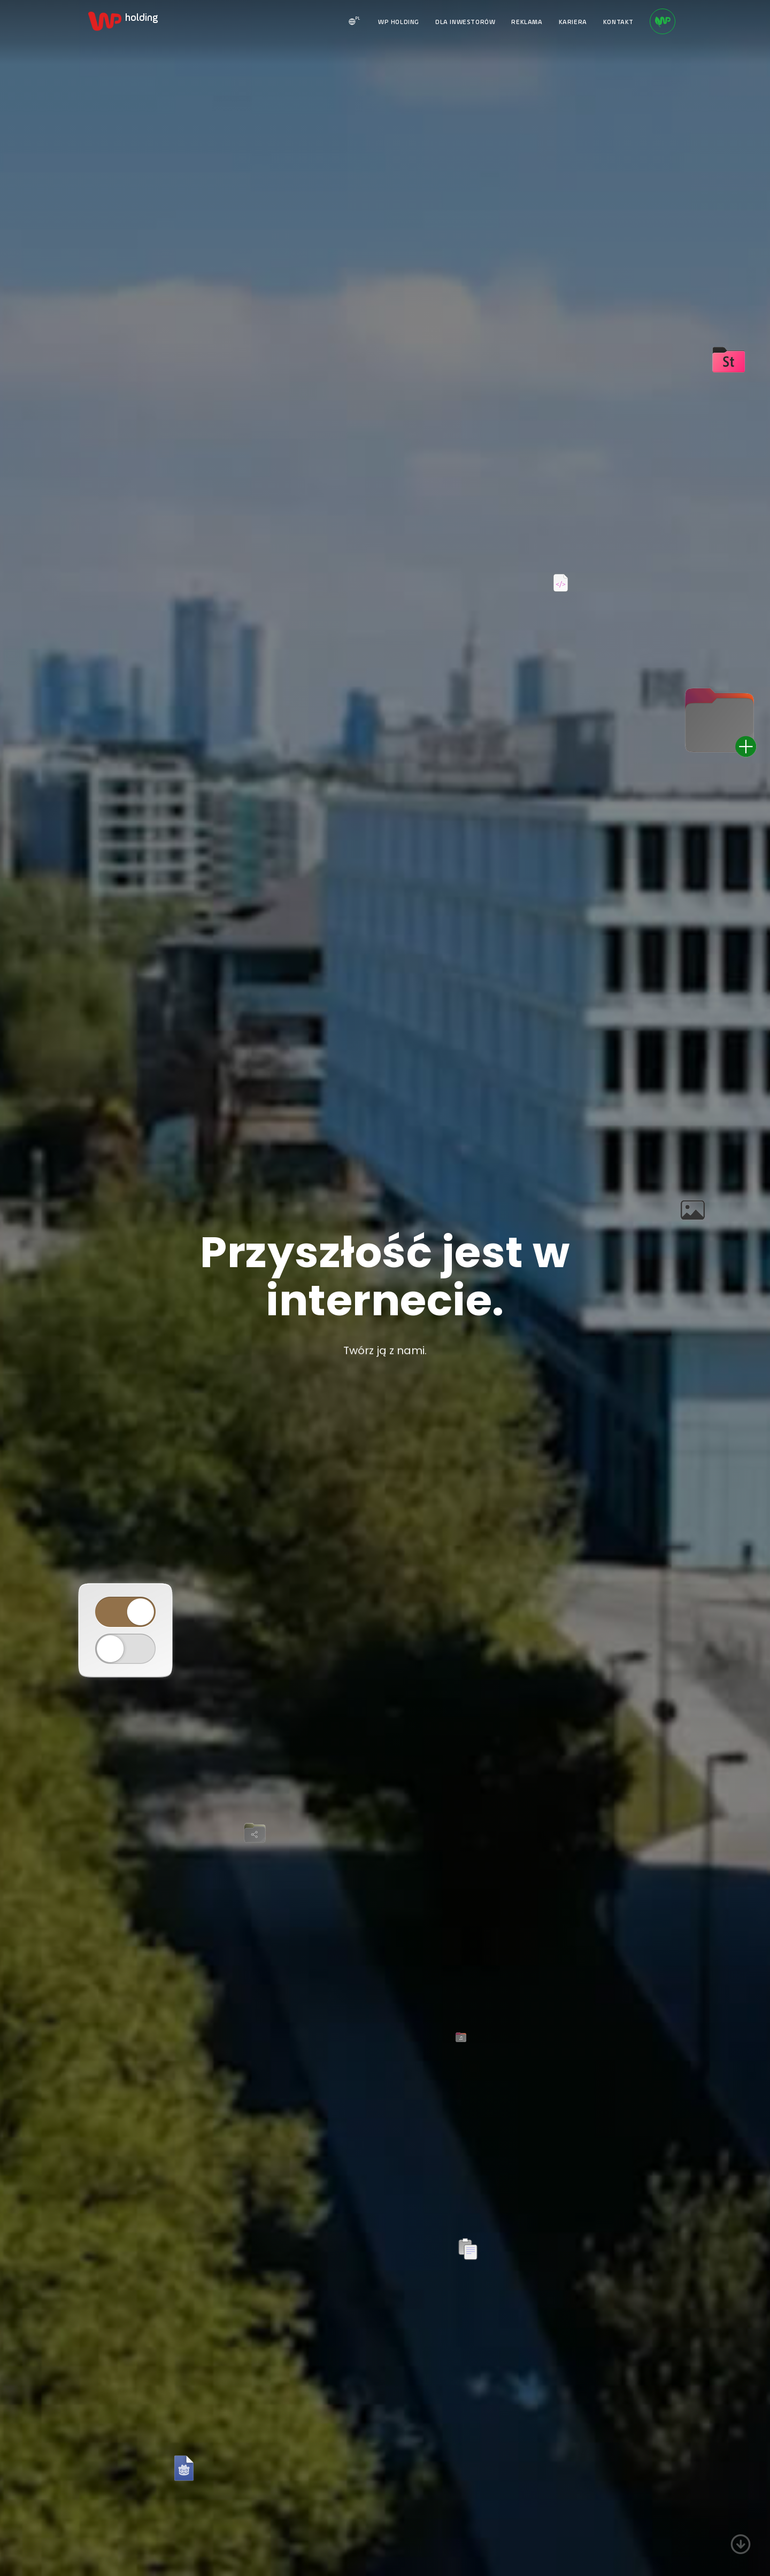 Image resolution: width=770 pixels, height=2576 pixels. Describe the element at coordinates (719, 720) in the screenshot. I see `create a new folder` at that location.